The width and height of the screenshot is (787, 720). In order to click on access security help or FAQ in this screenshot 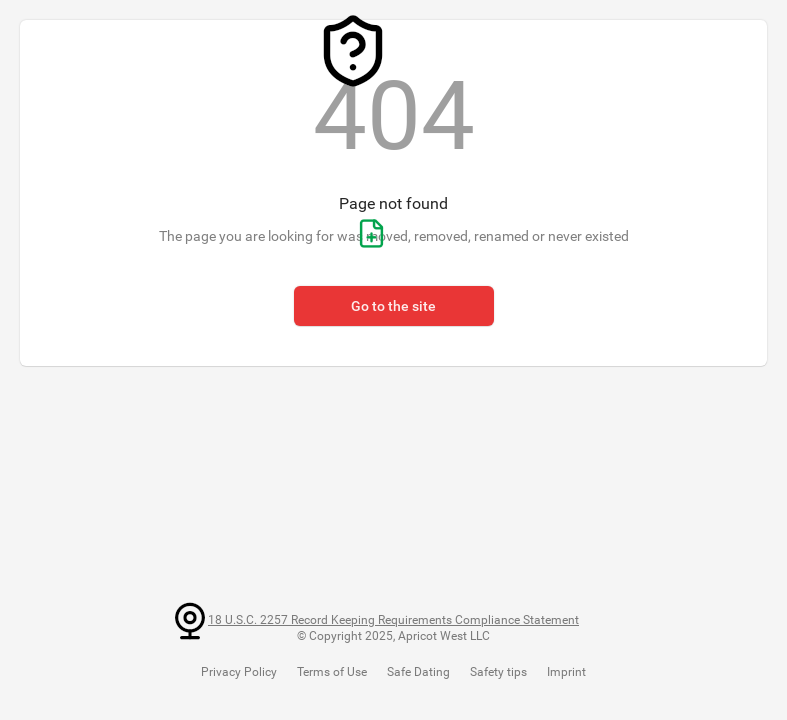, I will do `click(353, 51)`.